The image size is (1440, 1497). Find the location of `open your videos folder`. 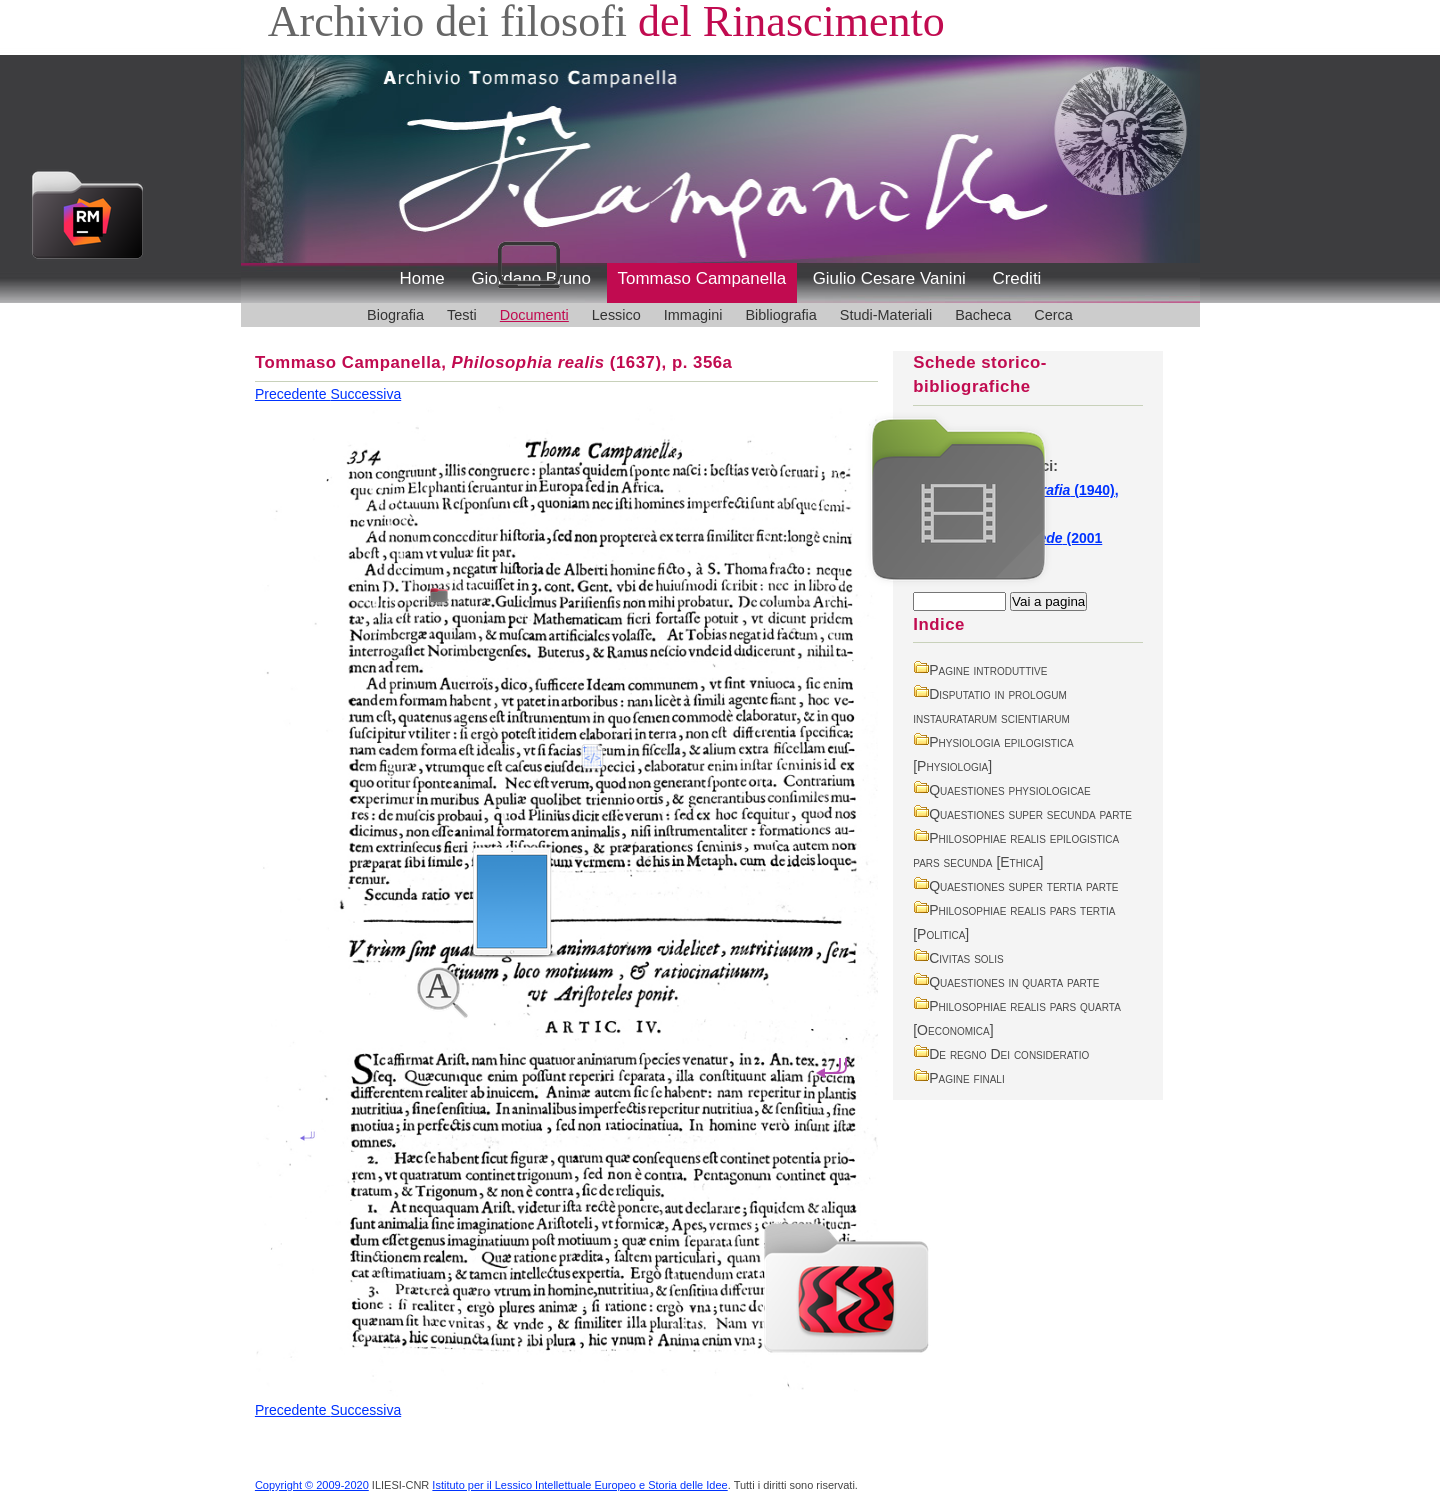

open your videos folder is located at coordinates (958, 499).